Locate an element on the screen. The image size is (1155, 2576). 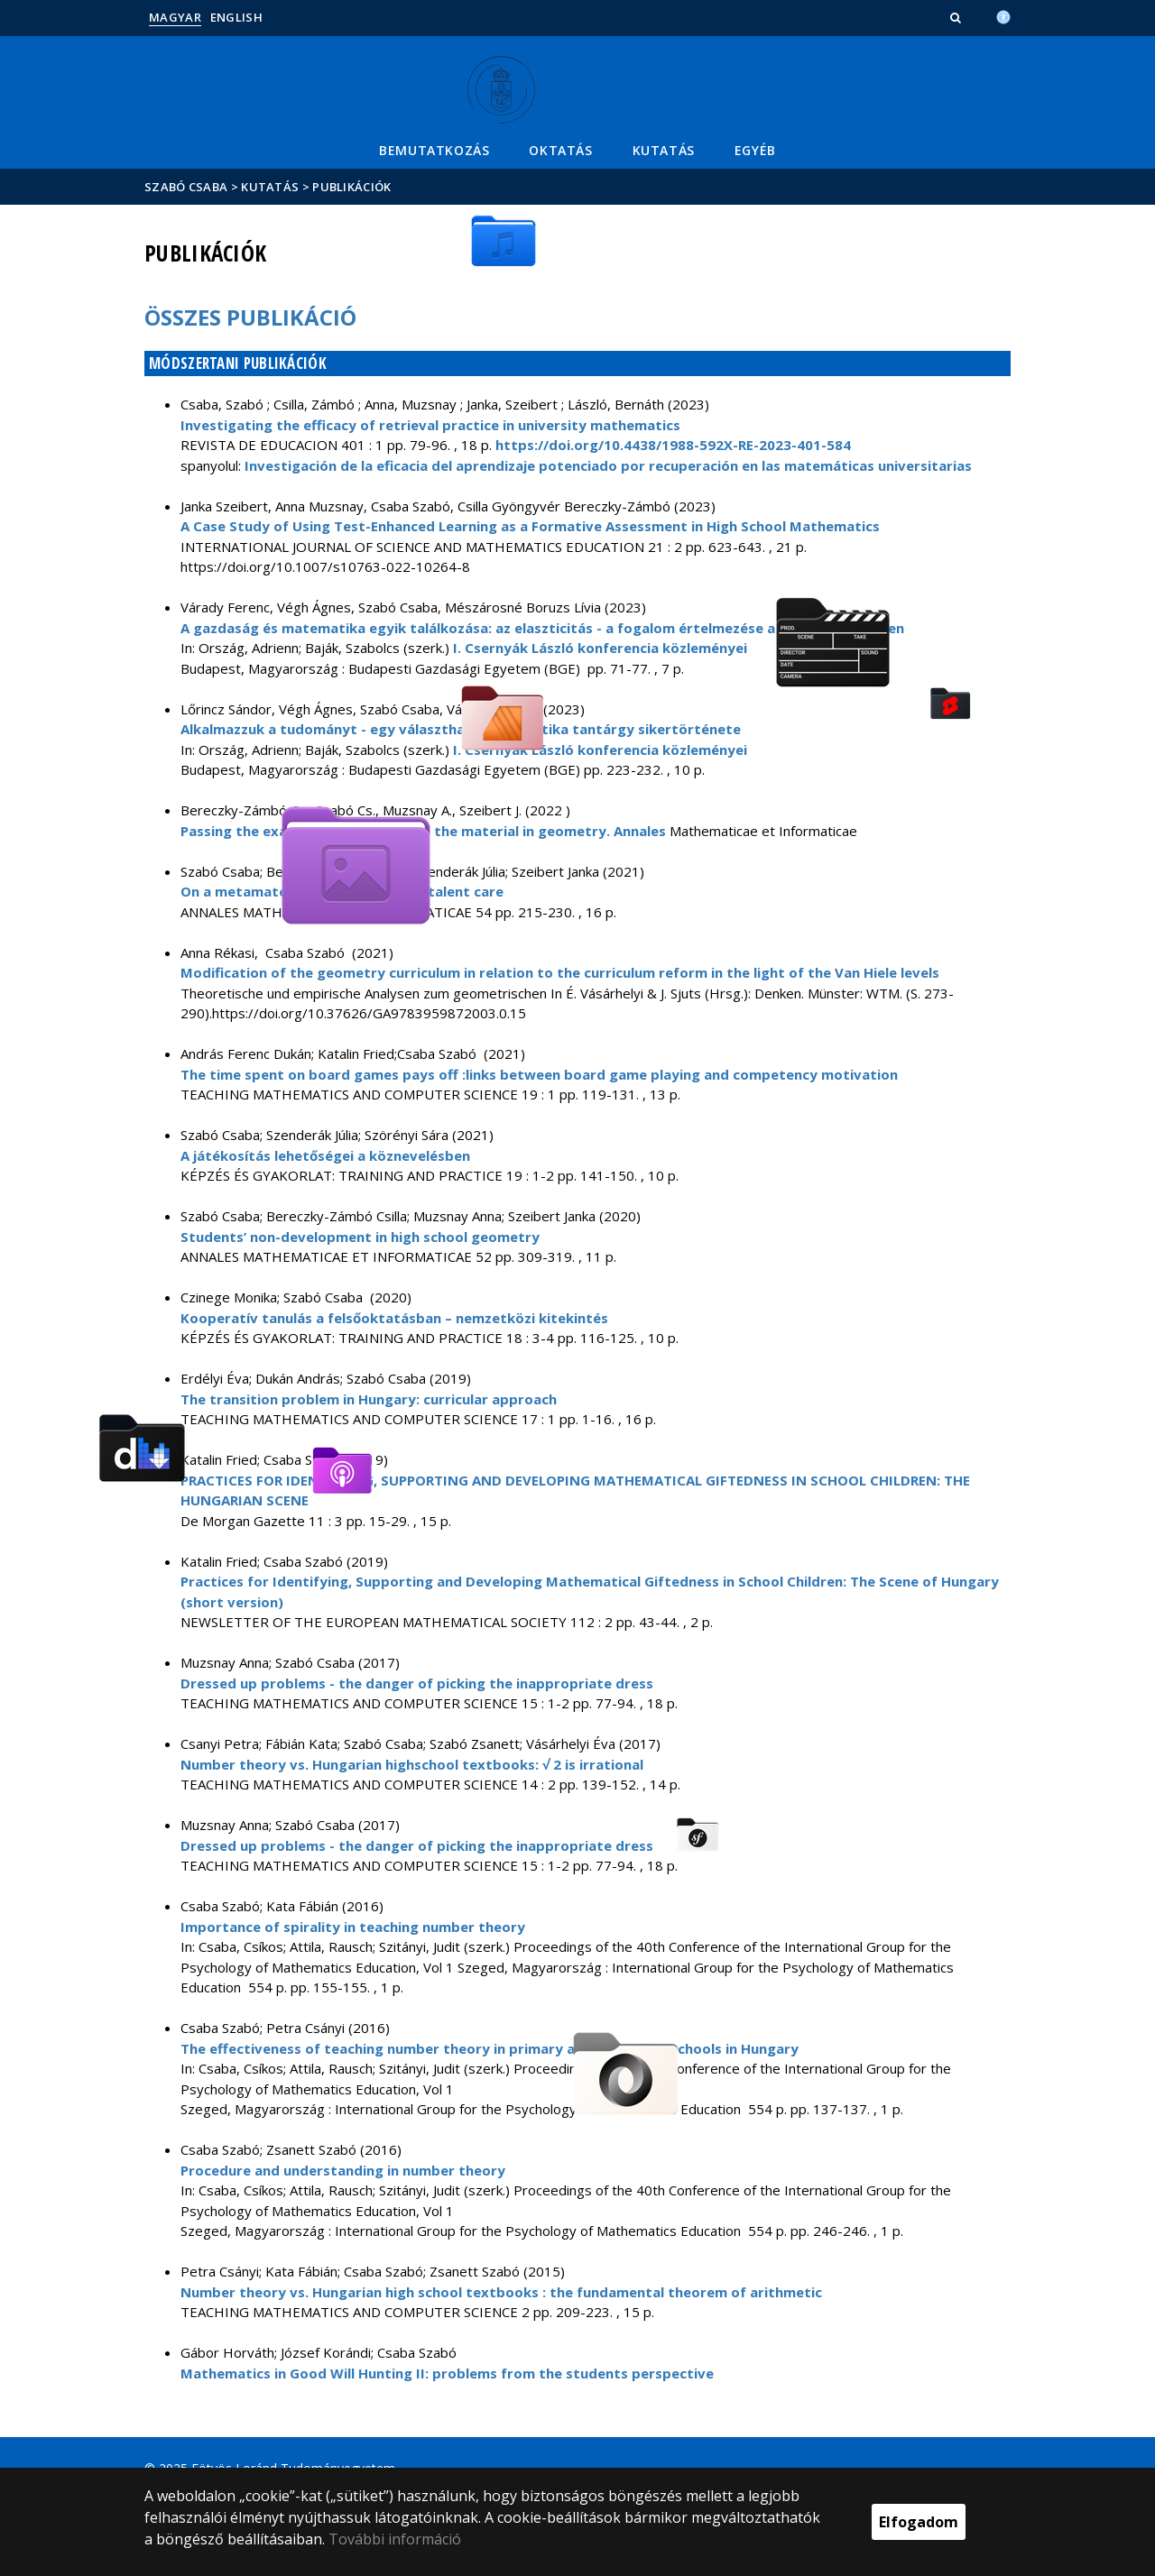
open folder containing JSON configuration files is located at coordinates (625, 2076).